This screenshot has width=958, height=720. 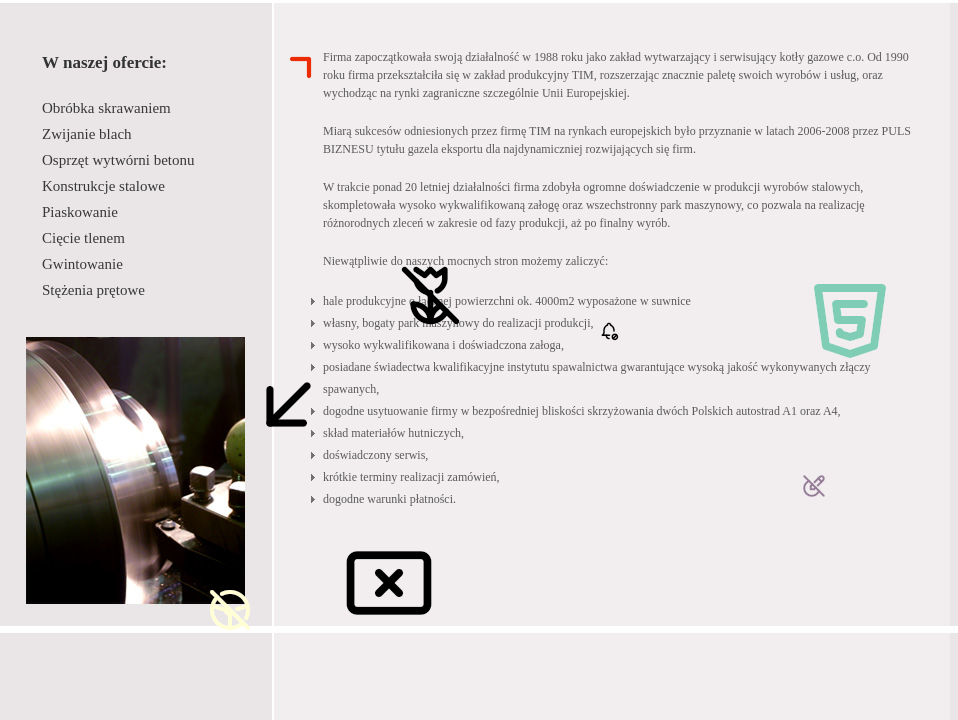 I want to click on navigate to the bottom-left corner, so click(x=288, y=404).